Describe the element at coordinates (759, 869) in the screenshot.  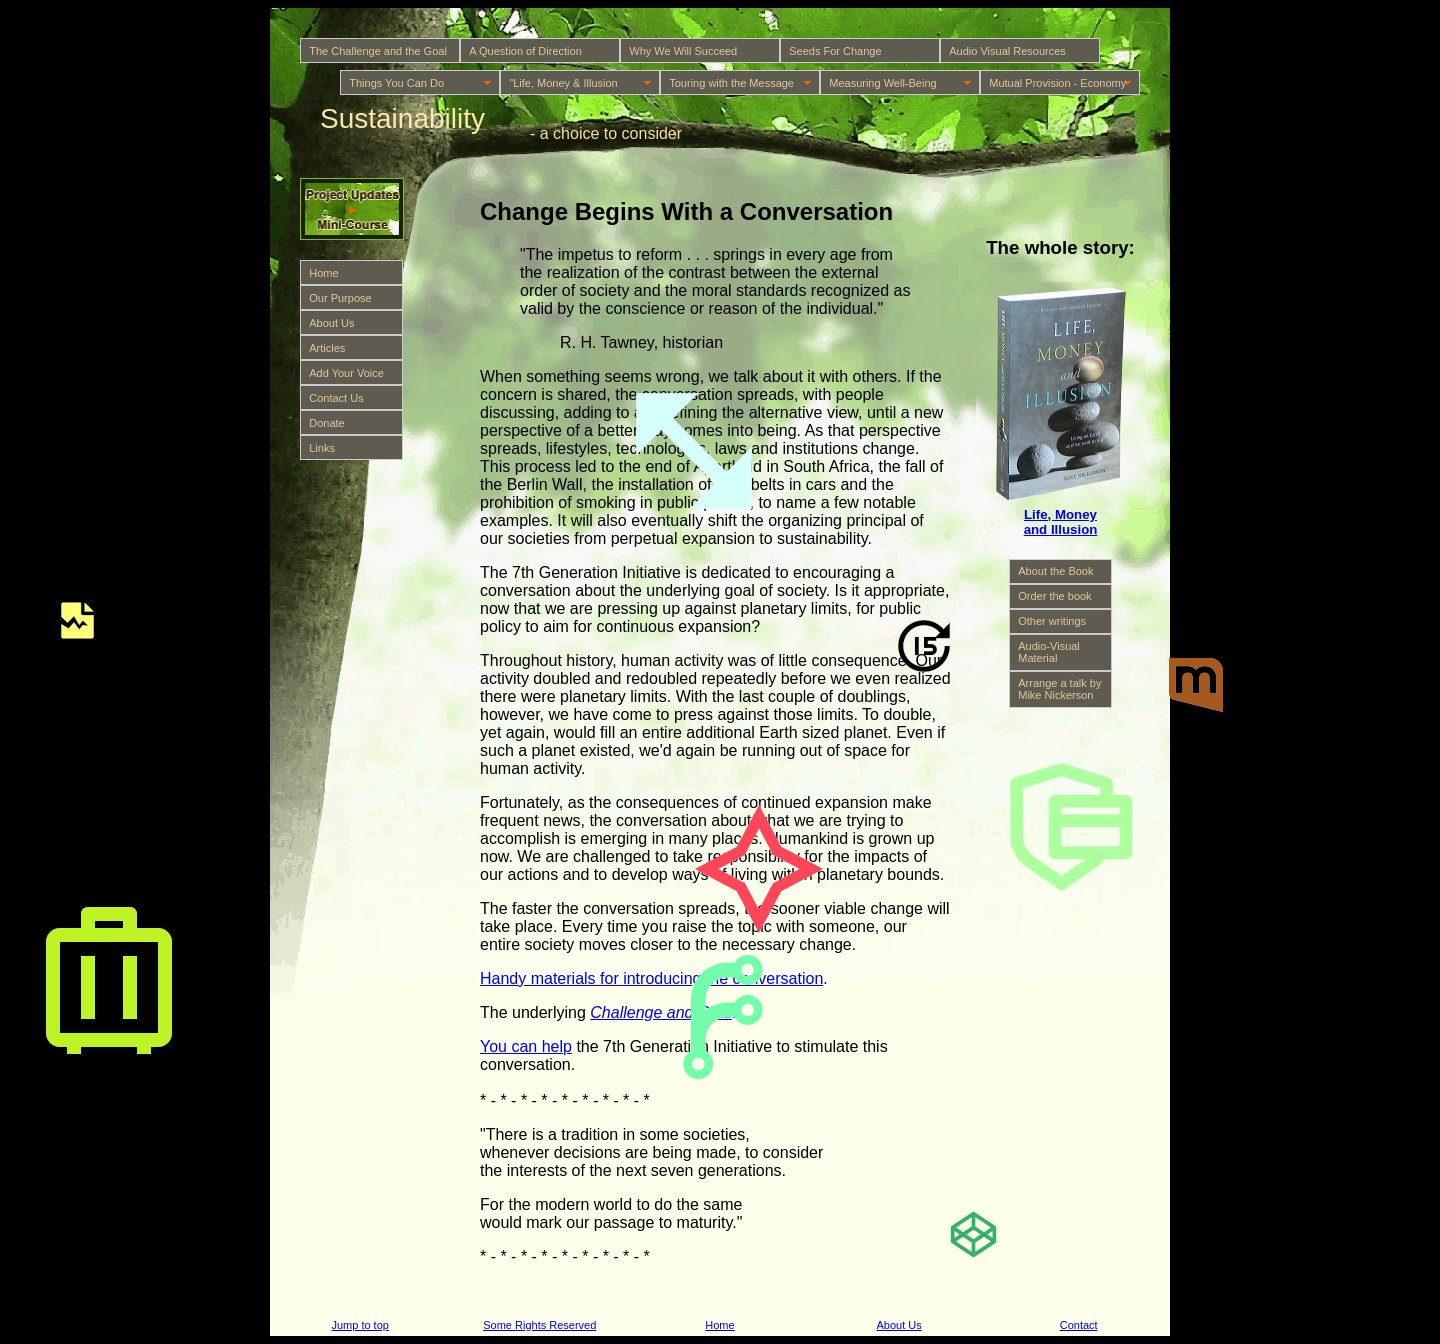
I see `indicates clear or sunny weather conditions` at that location.